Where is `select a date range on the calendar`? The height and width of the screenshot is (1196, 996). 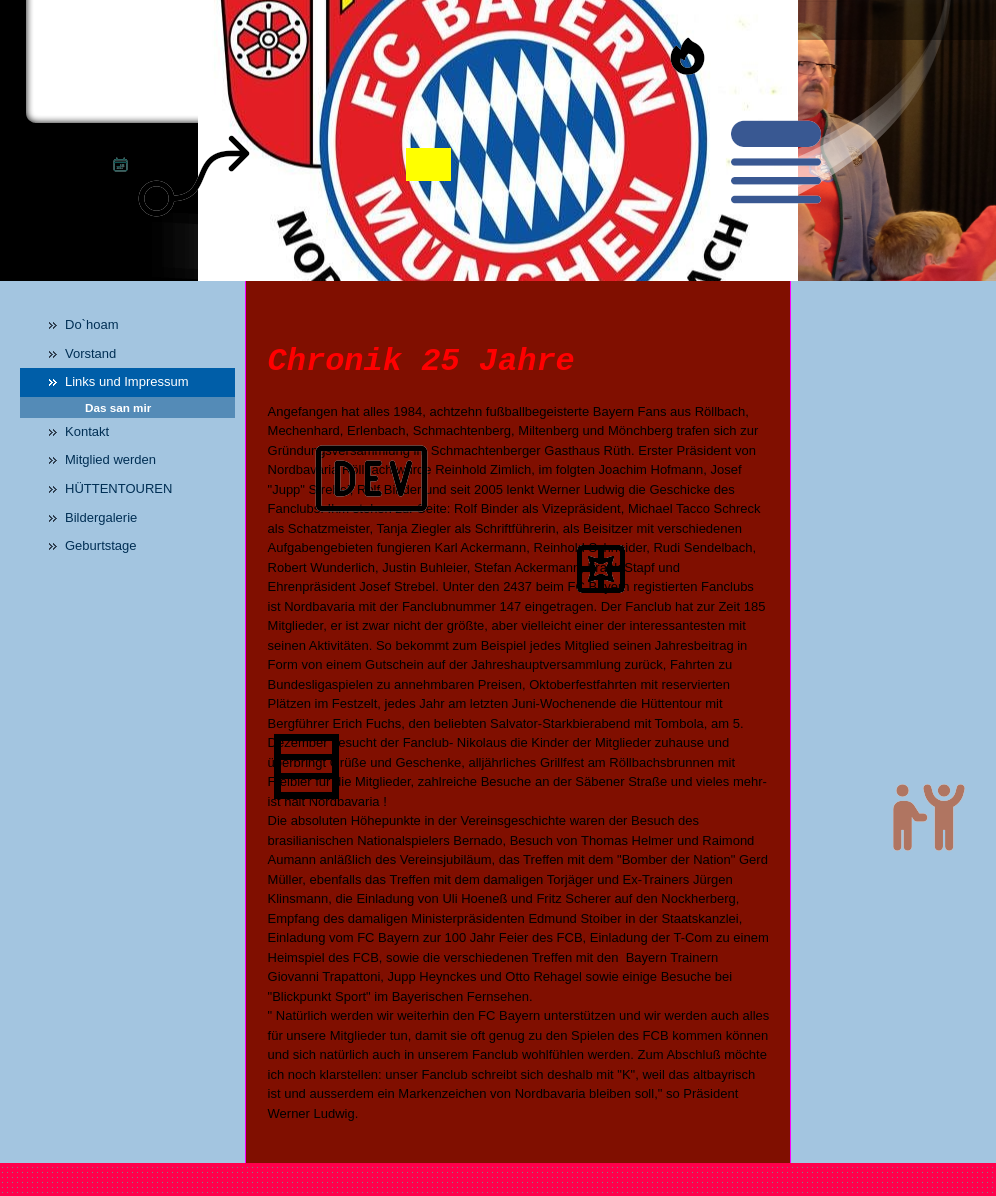 select a date range on the calendar is located at coordinates (120, 164).